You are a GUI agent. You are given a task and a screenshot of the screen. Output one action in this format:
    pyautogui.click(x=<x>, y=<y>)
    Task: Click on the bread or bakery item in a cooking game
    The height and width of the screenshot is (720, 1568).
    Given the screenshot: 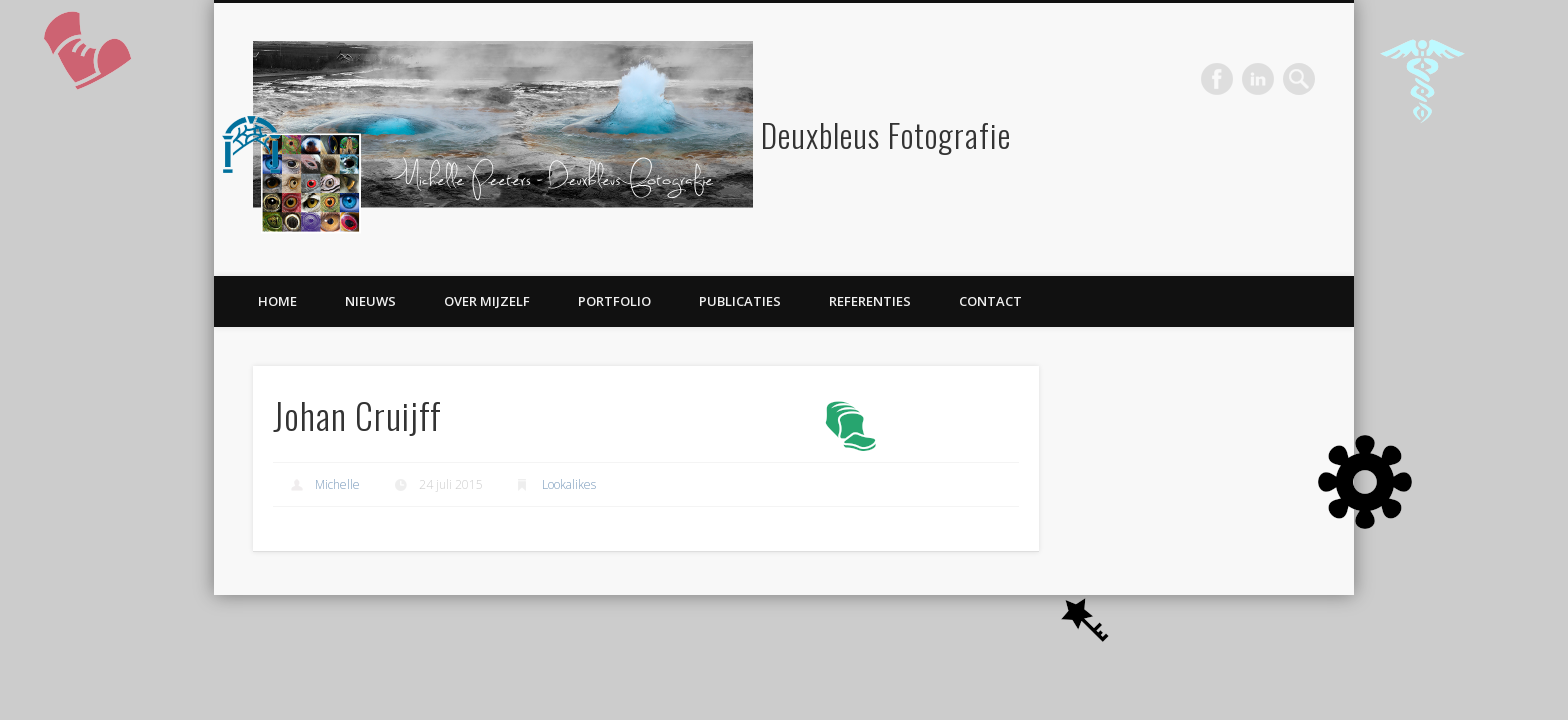 What is the action you would take?
    pyautogui.click(x=850, y=426)
    